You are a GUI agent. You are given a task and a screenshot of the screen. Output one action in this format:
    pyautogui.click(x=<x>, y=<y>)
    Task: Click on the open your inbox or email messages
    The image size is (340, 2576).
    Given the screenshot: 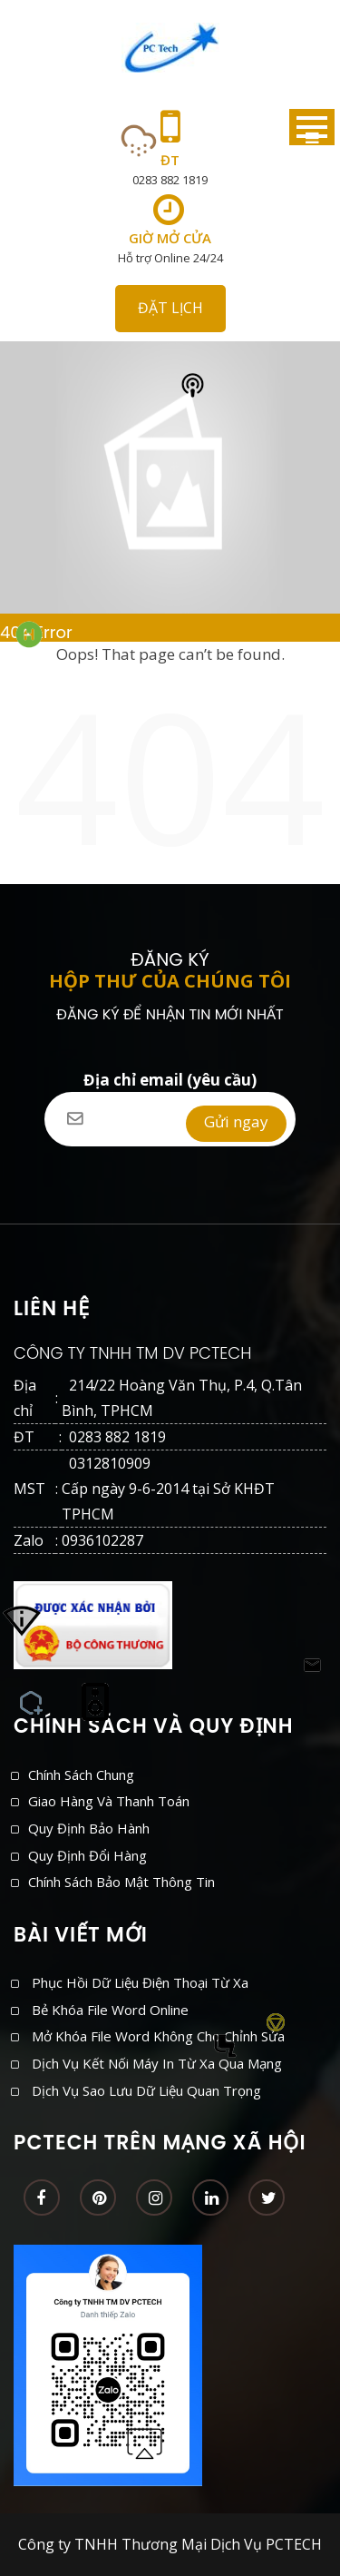 What is the action you would take?
    pyautogui.click(x=312, y=1665)
    